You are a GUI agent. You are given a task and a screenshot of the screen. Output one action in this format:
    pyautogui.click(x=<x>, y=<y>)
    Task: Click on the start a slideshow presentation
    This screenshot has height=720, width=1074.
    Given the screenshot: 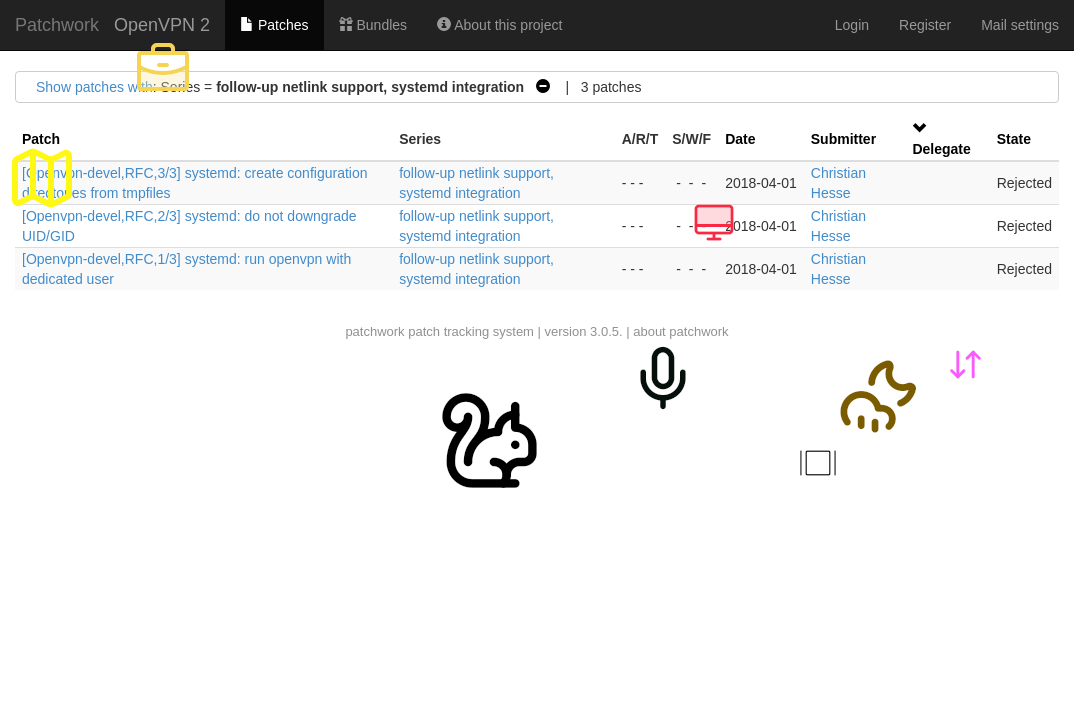 What is the action you would take?
    pyautogui.click(x=818, y=463)
    